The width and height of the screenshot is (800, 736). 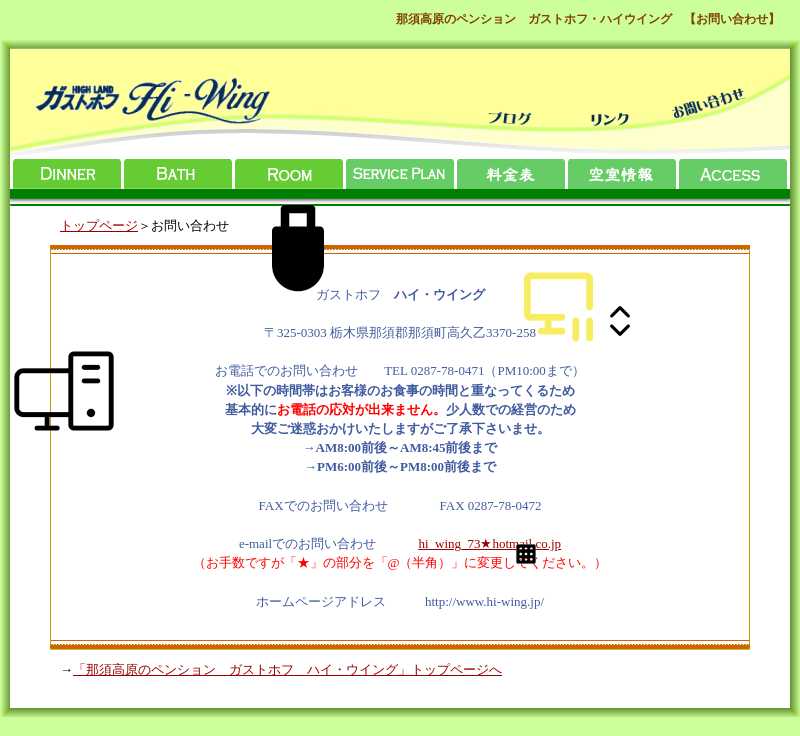 I want to click on access desktop or PC settings, so click(x=64, y=391).